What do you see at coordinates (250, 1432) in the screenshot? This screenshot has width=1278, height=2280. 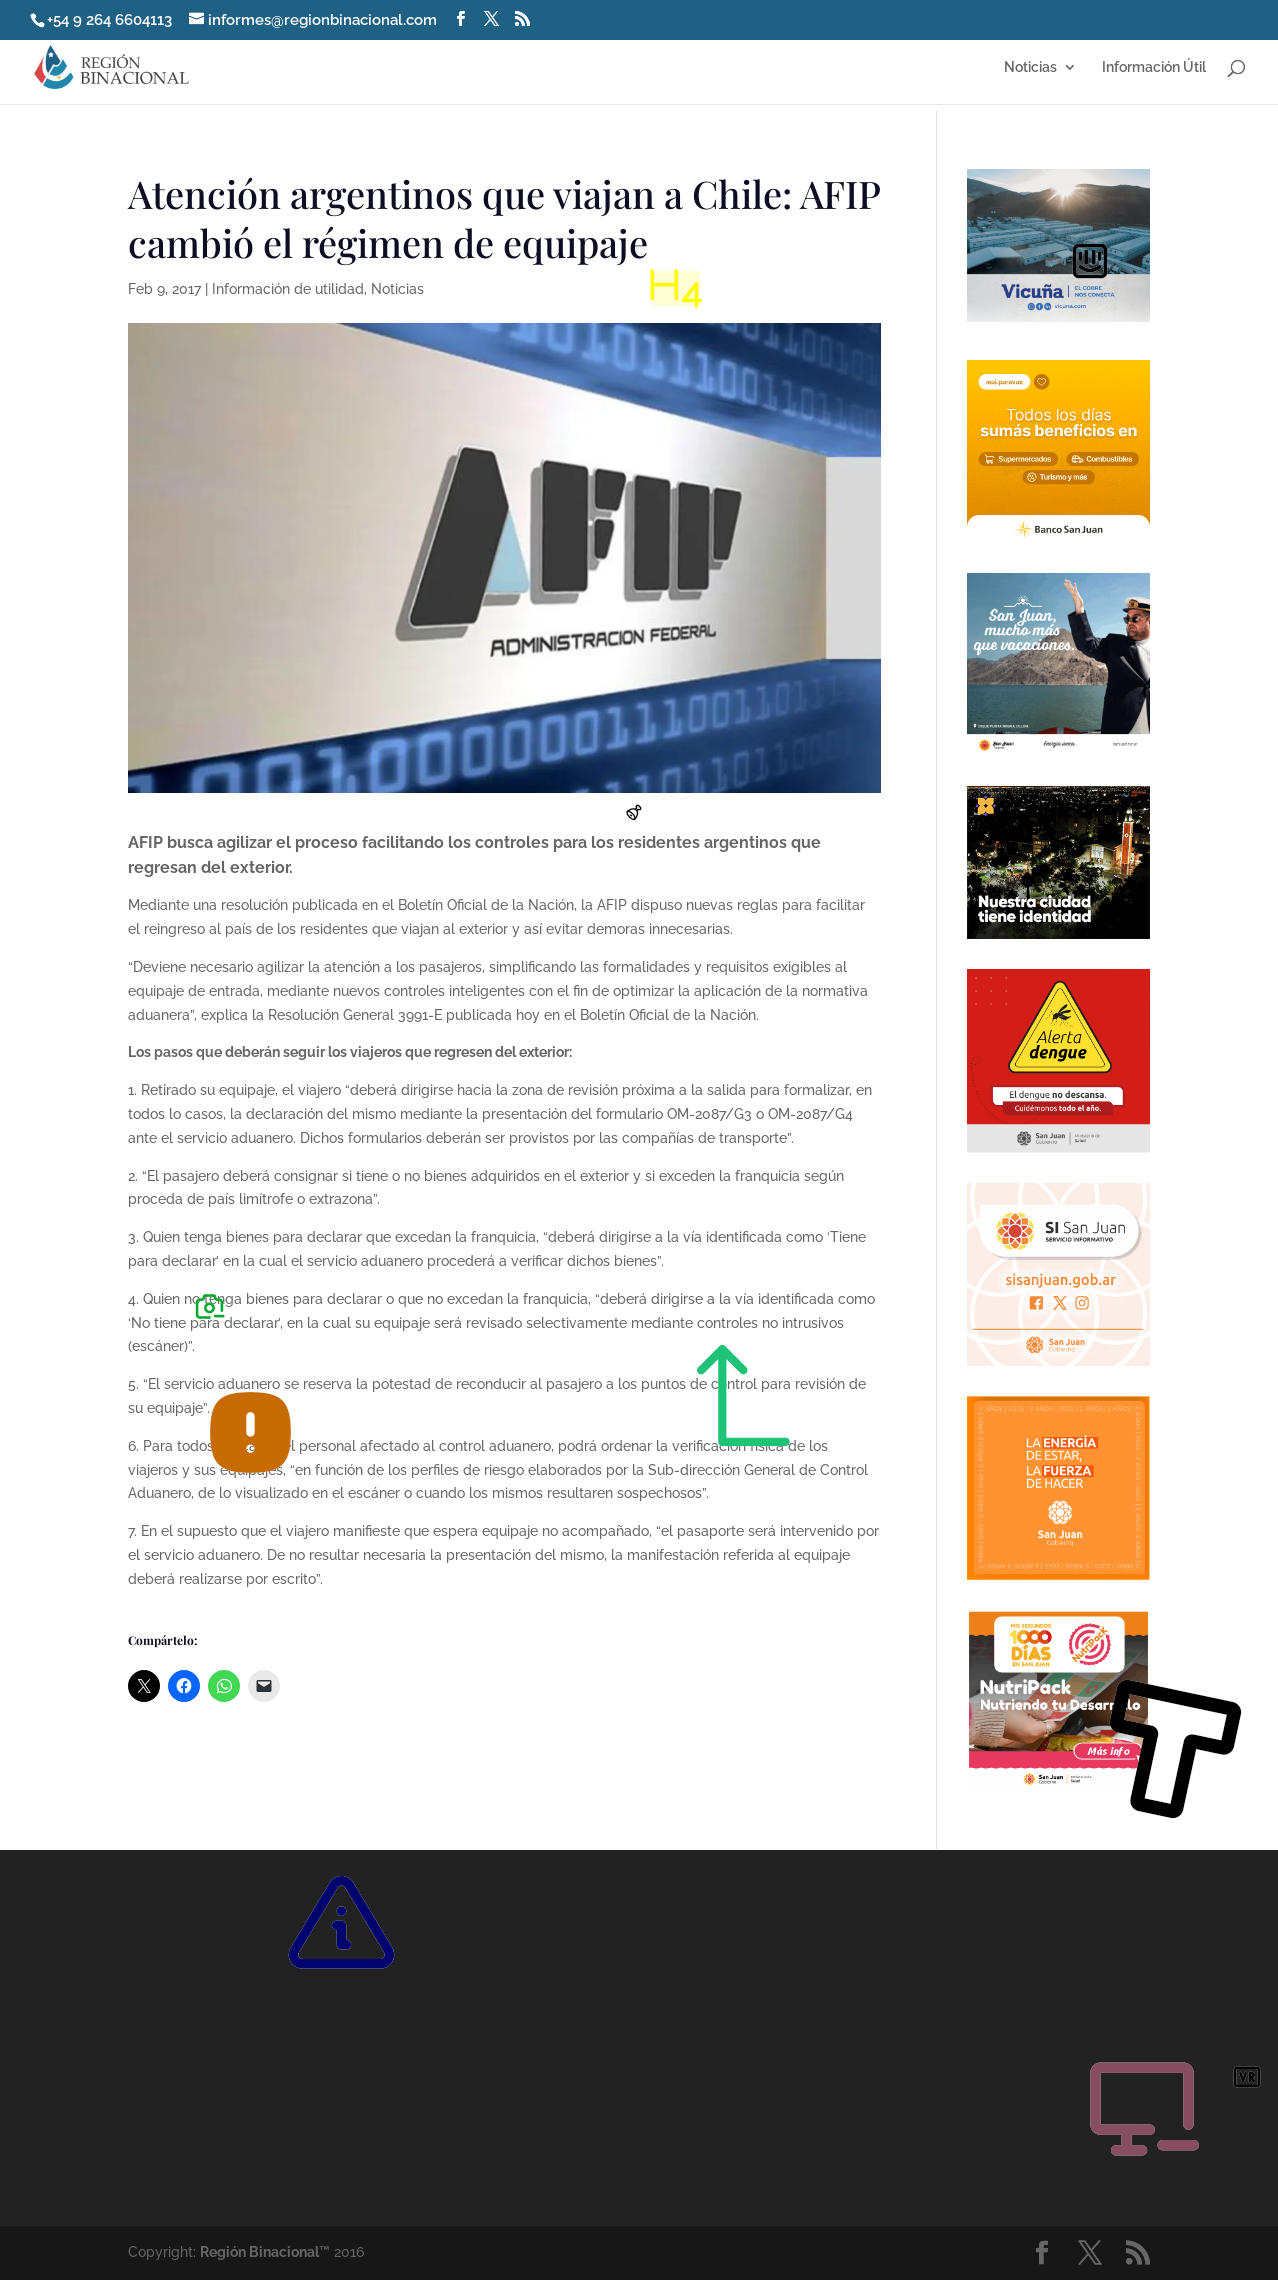 I see `indicates a warning or alert status` at bounding box center [250, 1432].